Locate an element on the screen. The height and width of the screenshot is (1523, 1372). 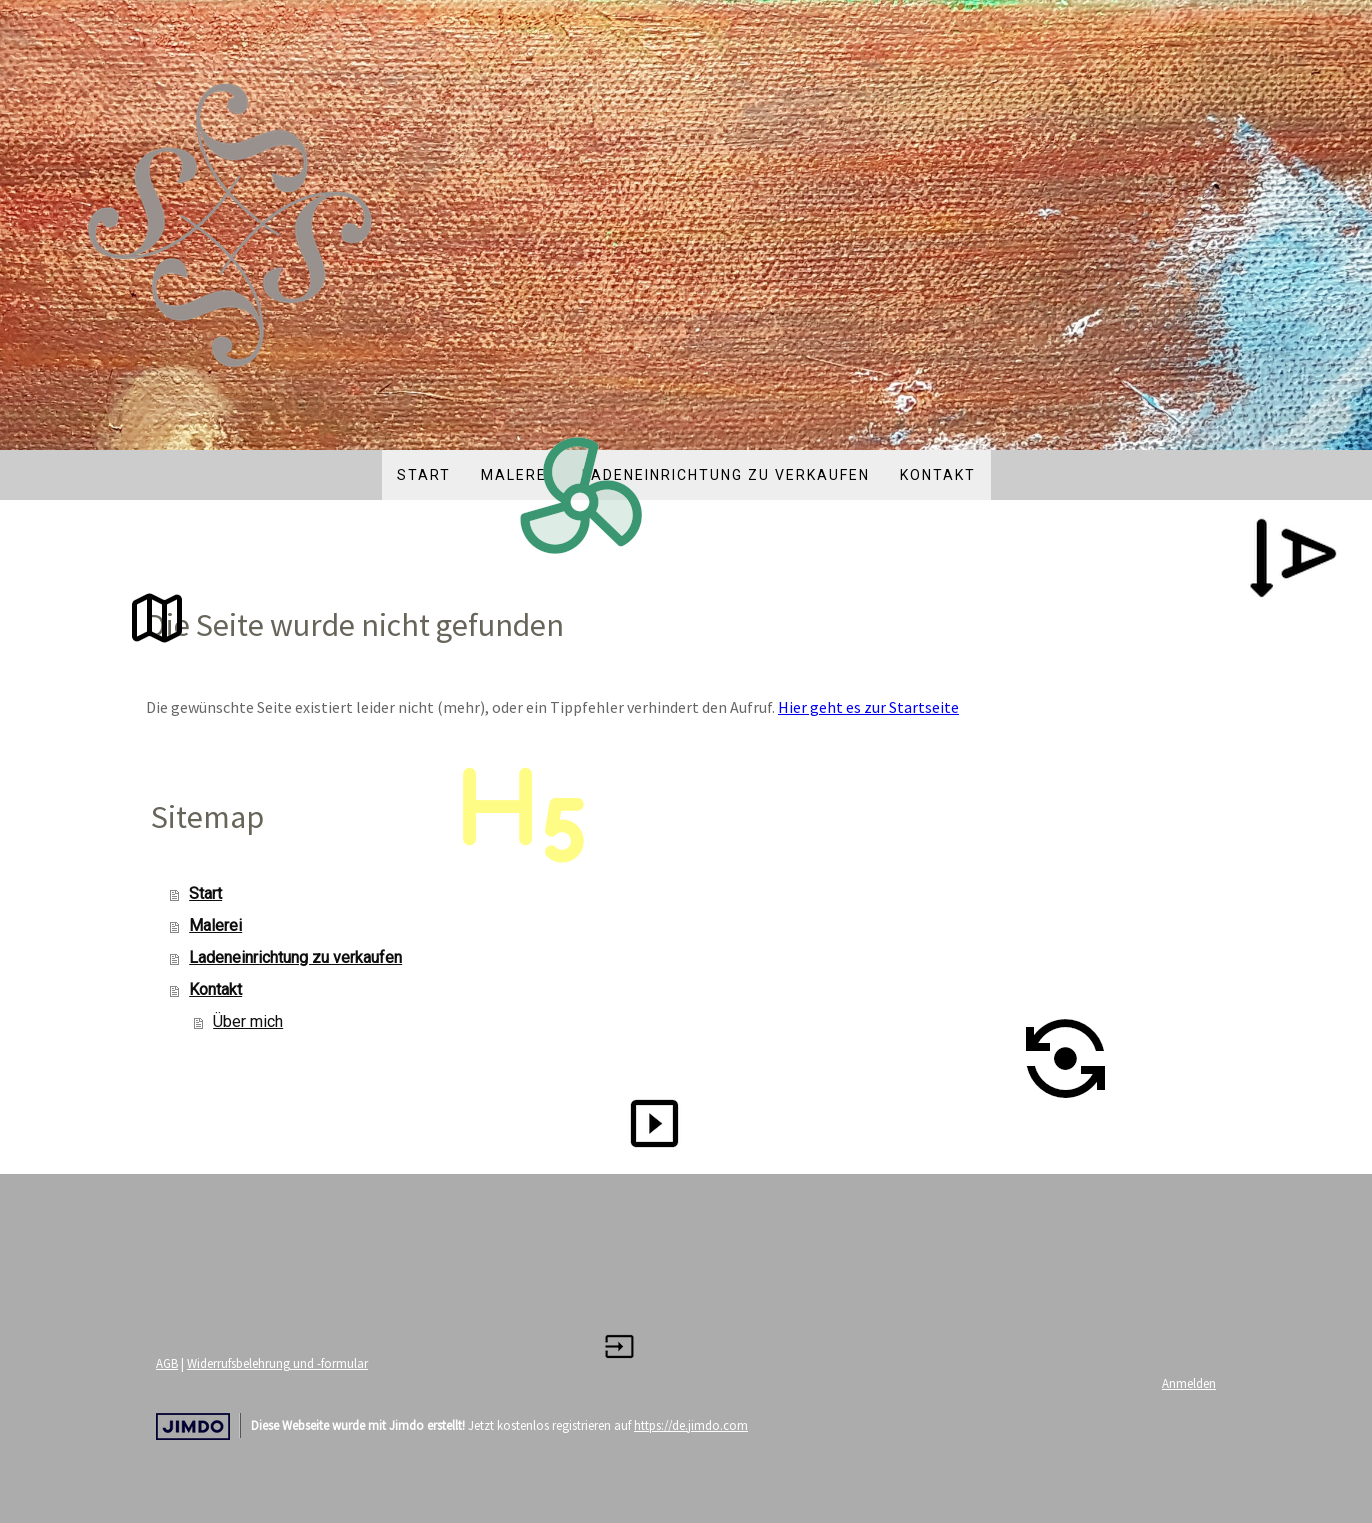
switch between front and rear camera is located at coordinates (1065, 1058).